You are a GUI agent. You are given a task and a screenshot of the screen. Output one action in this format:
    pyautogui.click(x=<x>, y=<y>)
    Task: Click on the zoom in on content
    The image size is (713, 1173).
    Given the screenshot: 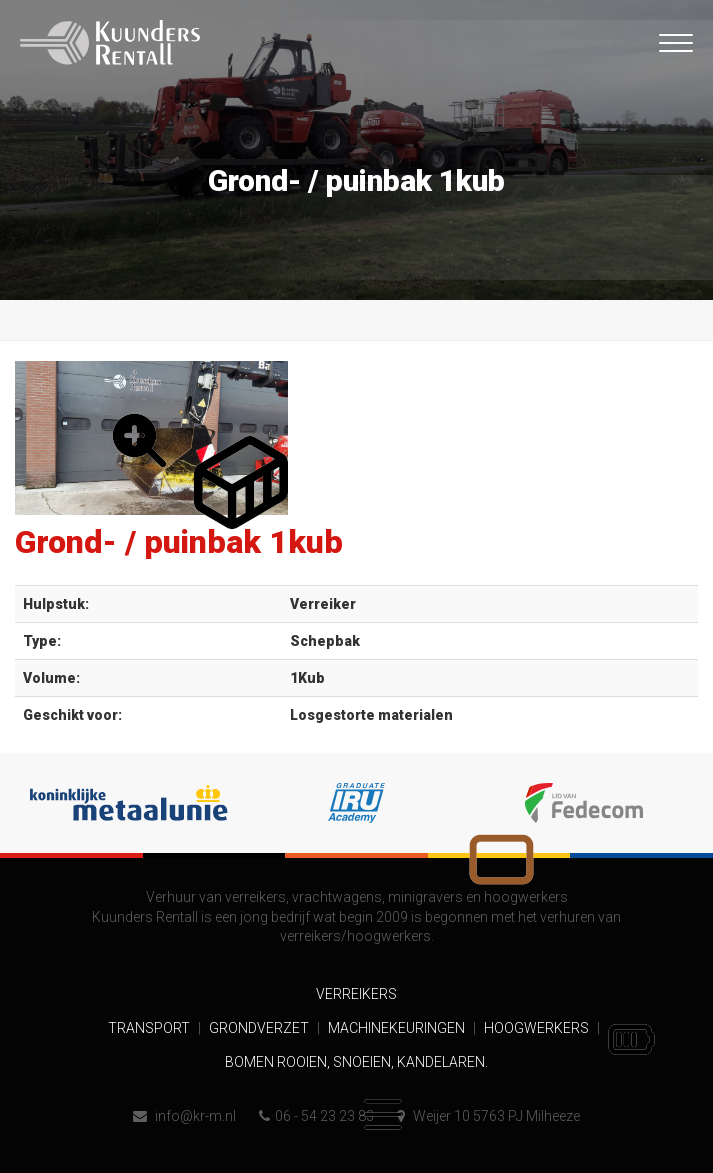 What is the action you would take?
    pyautogui.click(x=139, y=440)
    